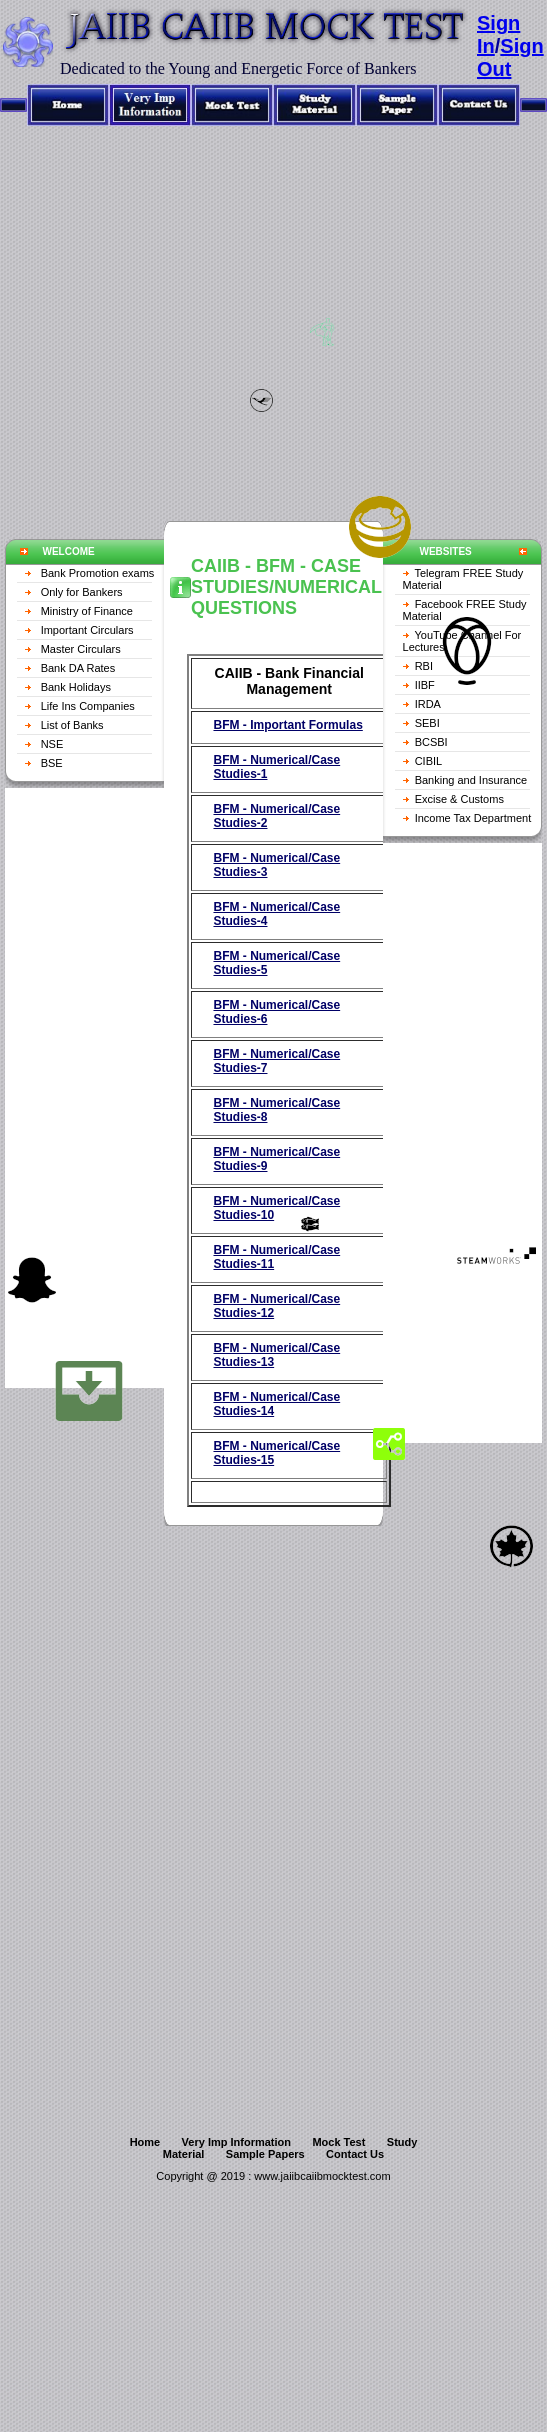 The width and height of the screenshot is (547, 2432). What do you see at coordinates (261, 400) in the screenshot?
I see `access Lufthansa airline services` at bounding box center [261, 400].